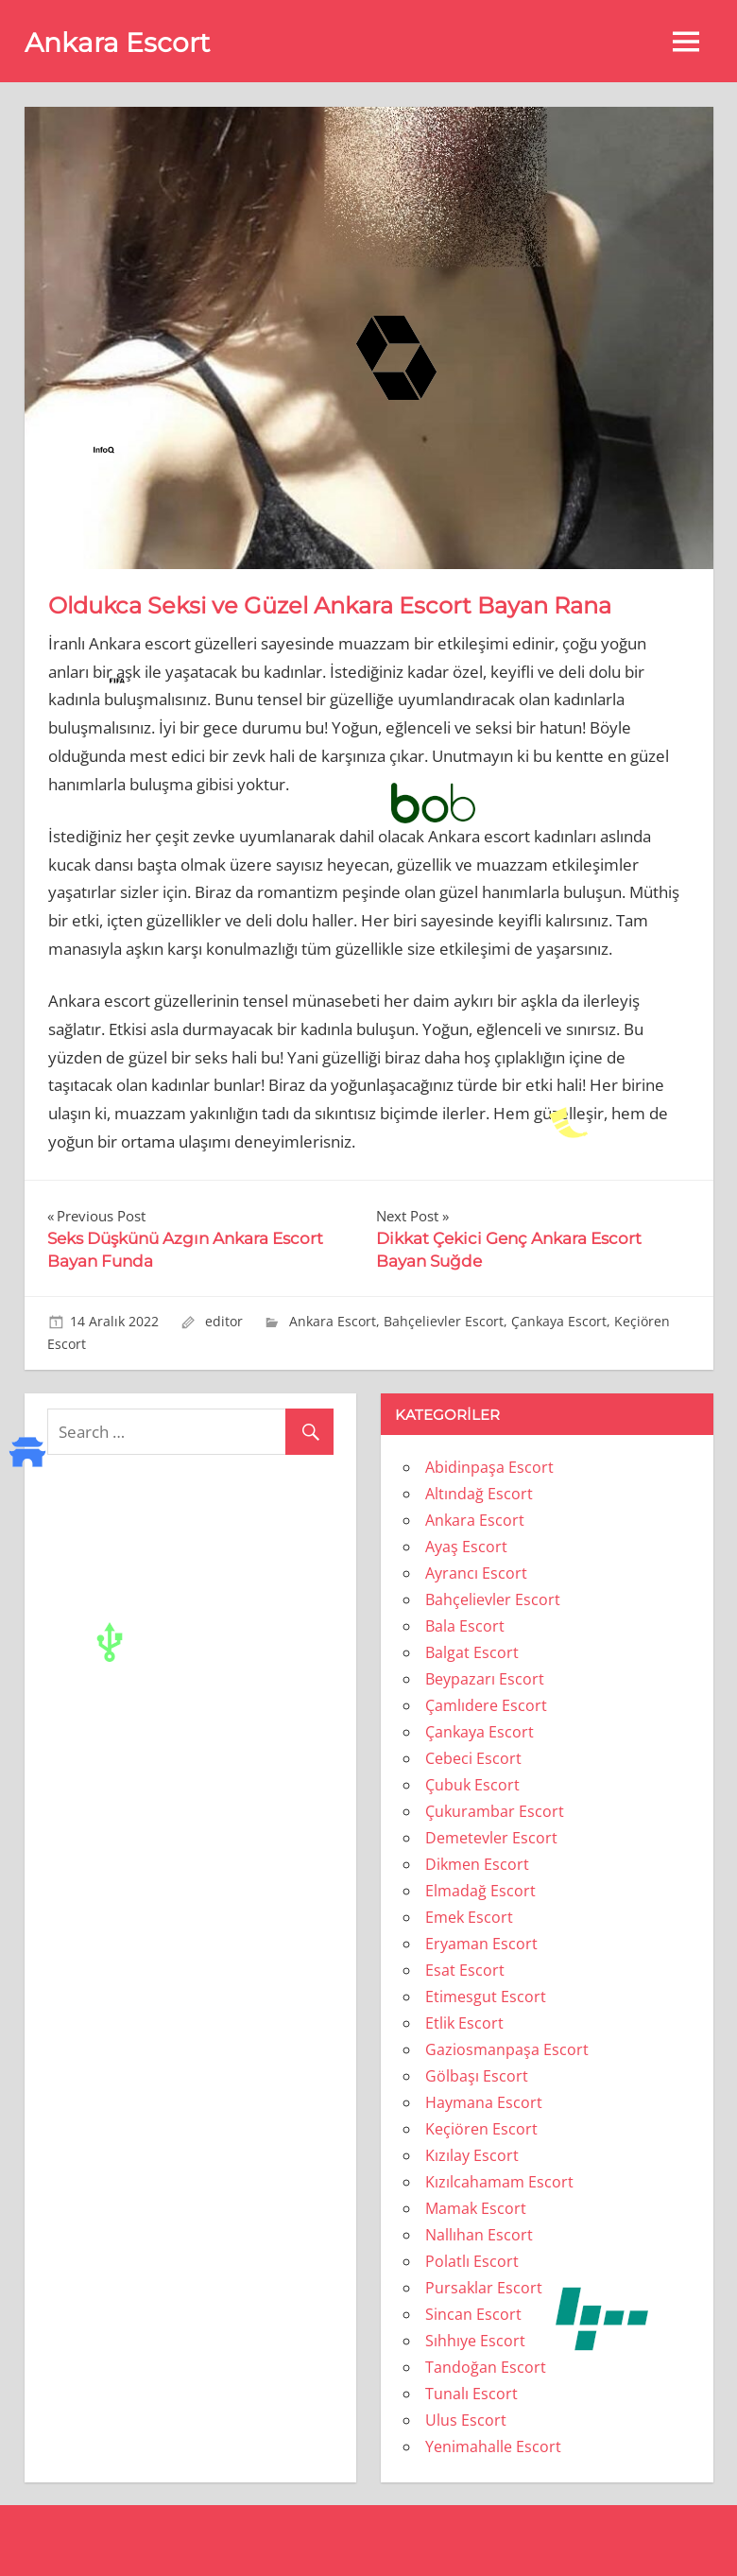  Describe the element at coordinates (117, 681) in the screenshot. I see `FIFA official logo` at that location.